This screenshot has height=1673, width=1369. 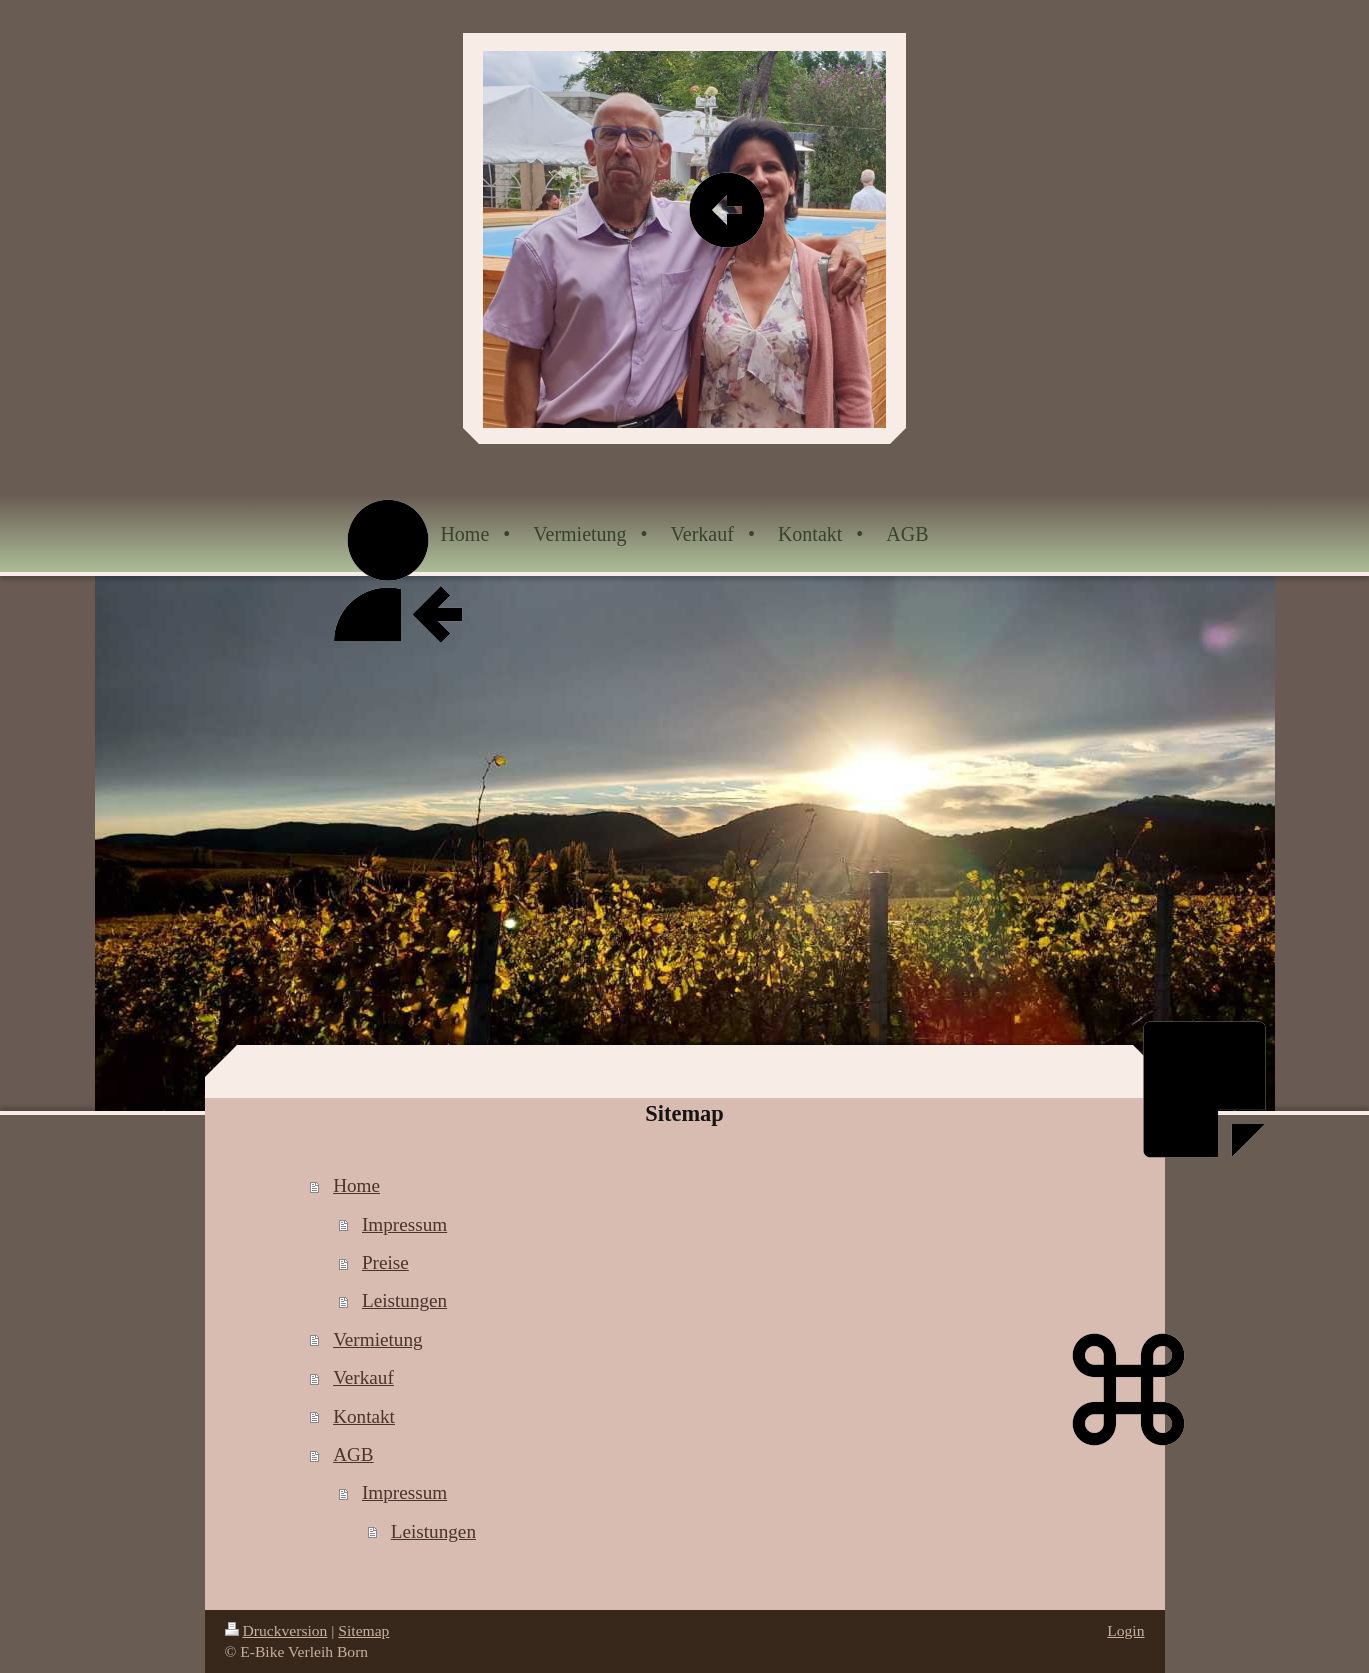 I want to click on go back to the previous screen, so click(x=727, y=210).